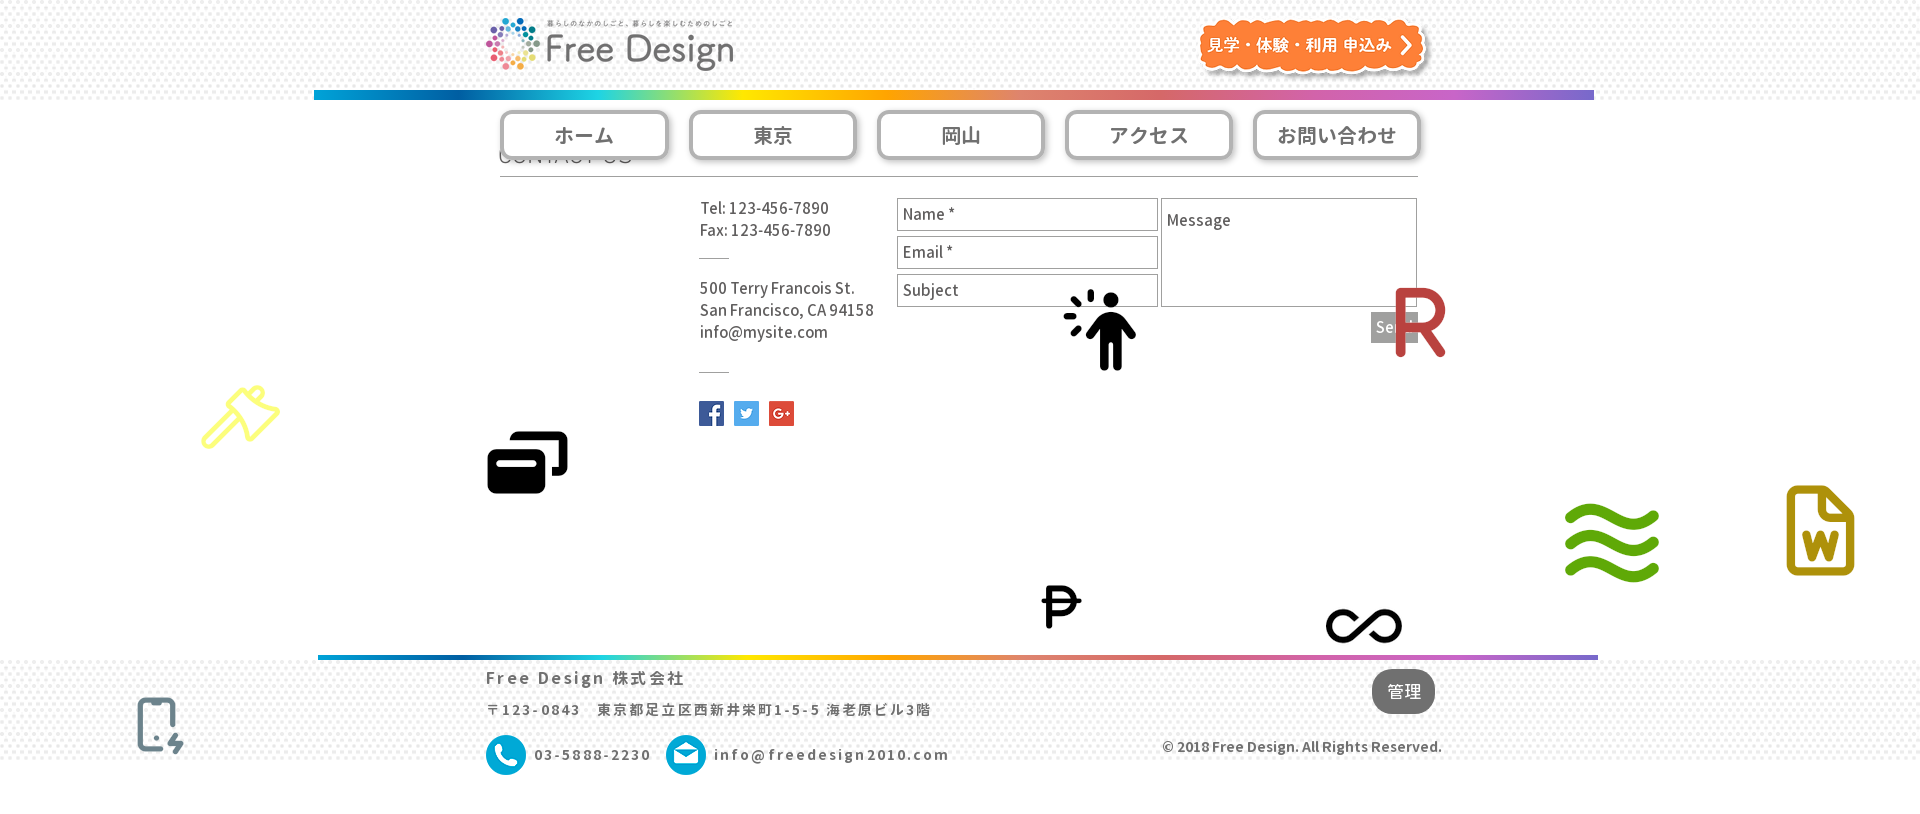  I want to click on indicates a person with high energy or activity, so click(1106, 331).